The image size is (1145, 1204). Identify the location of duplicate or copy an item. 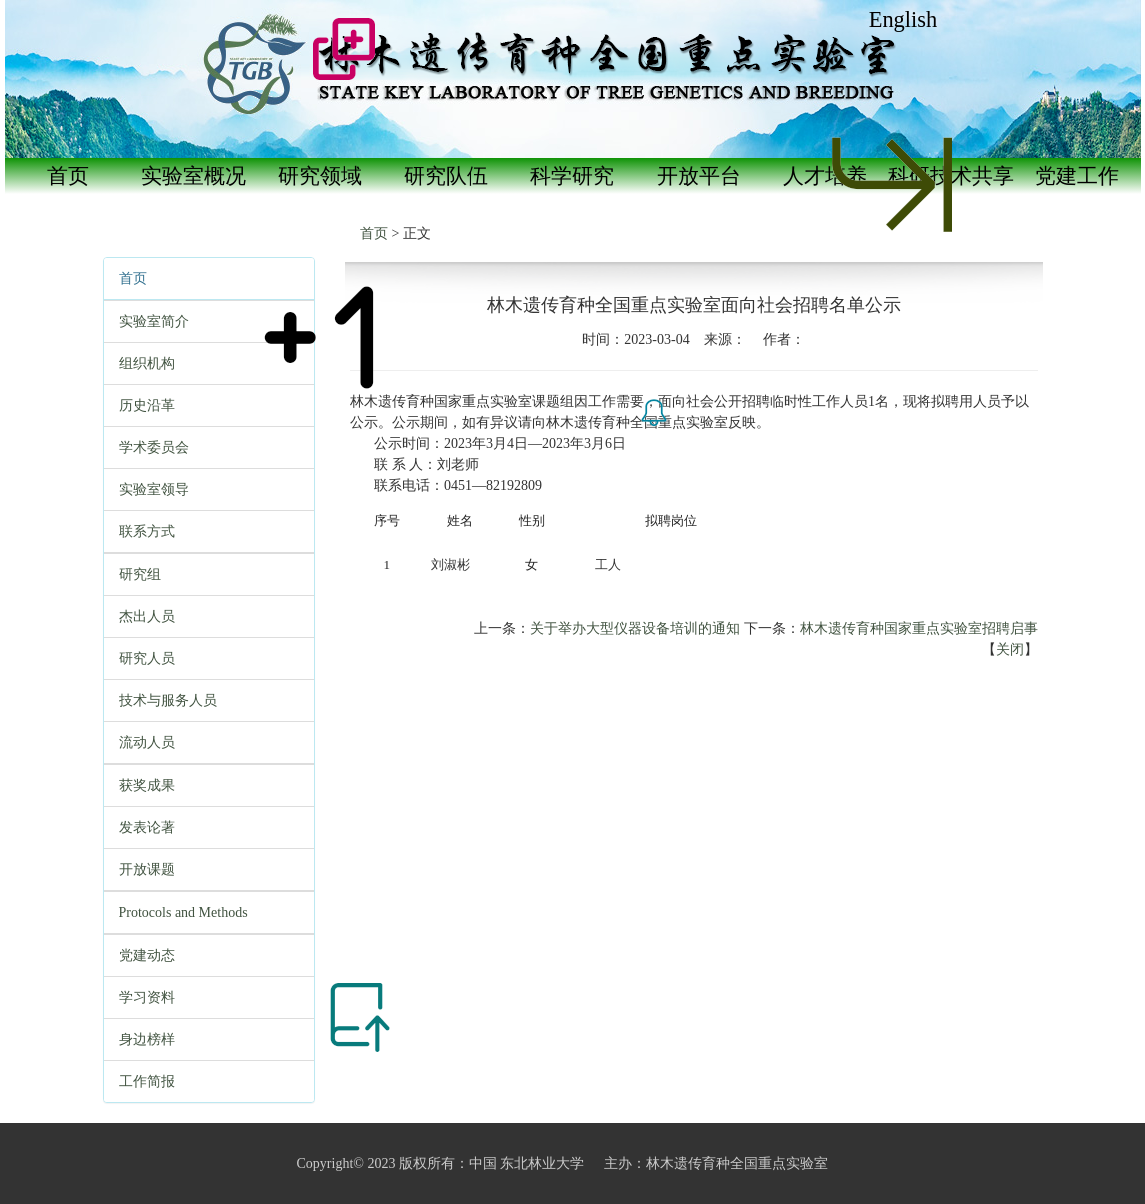
(344, 49).